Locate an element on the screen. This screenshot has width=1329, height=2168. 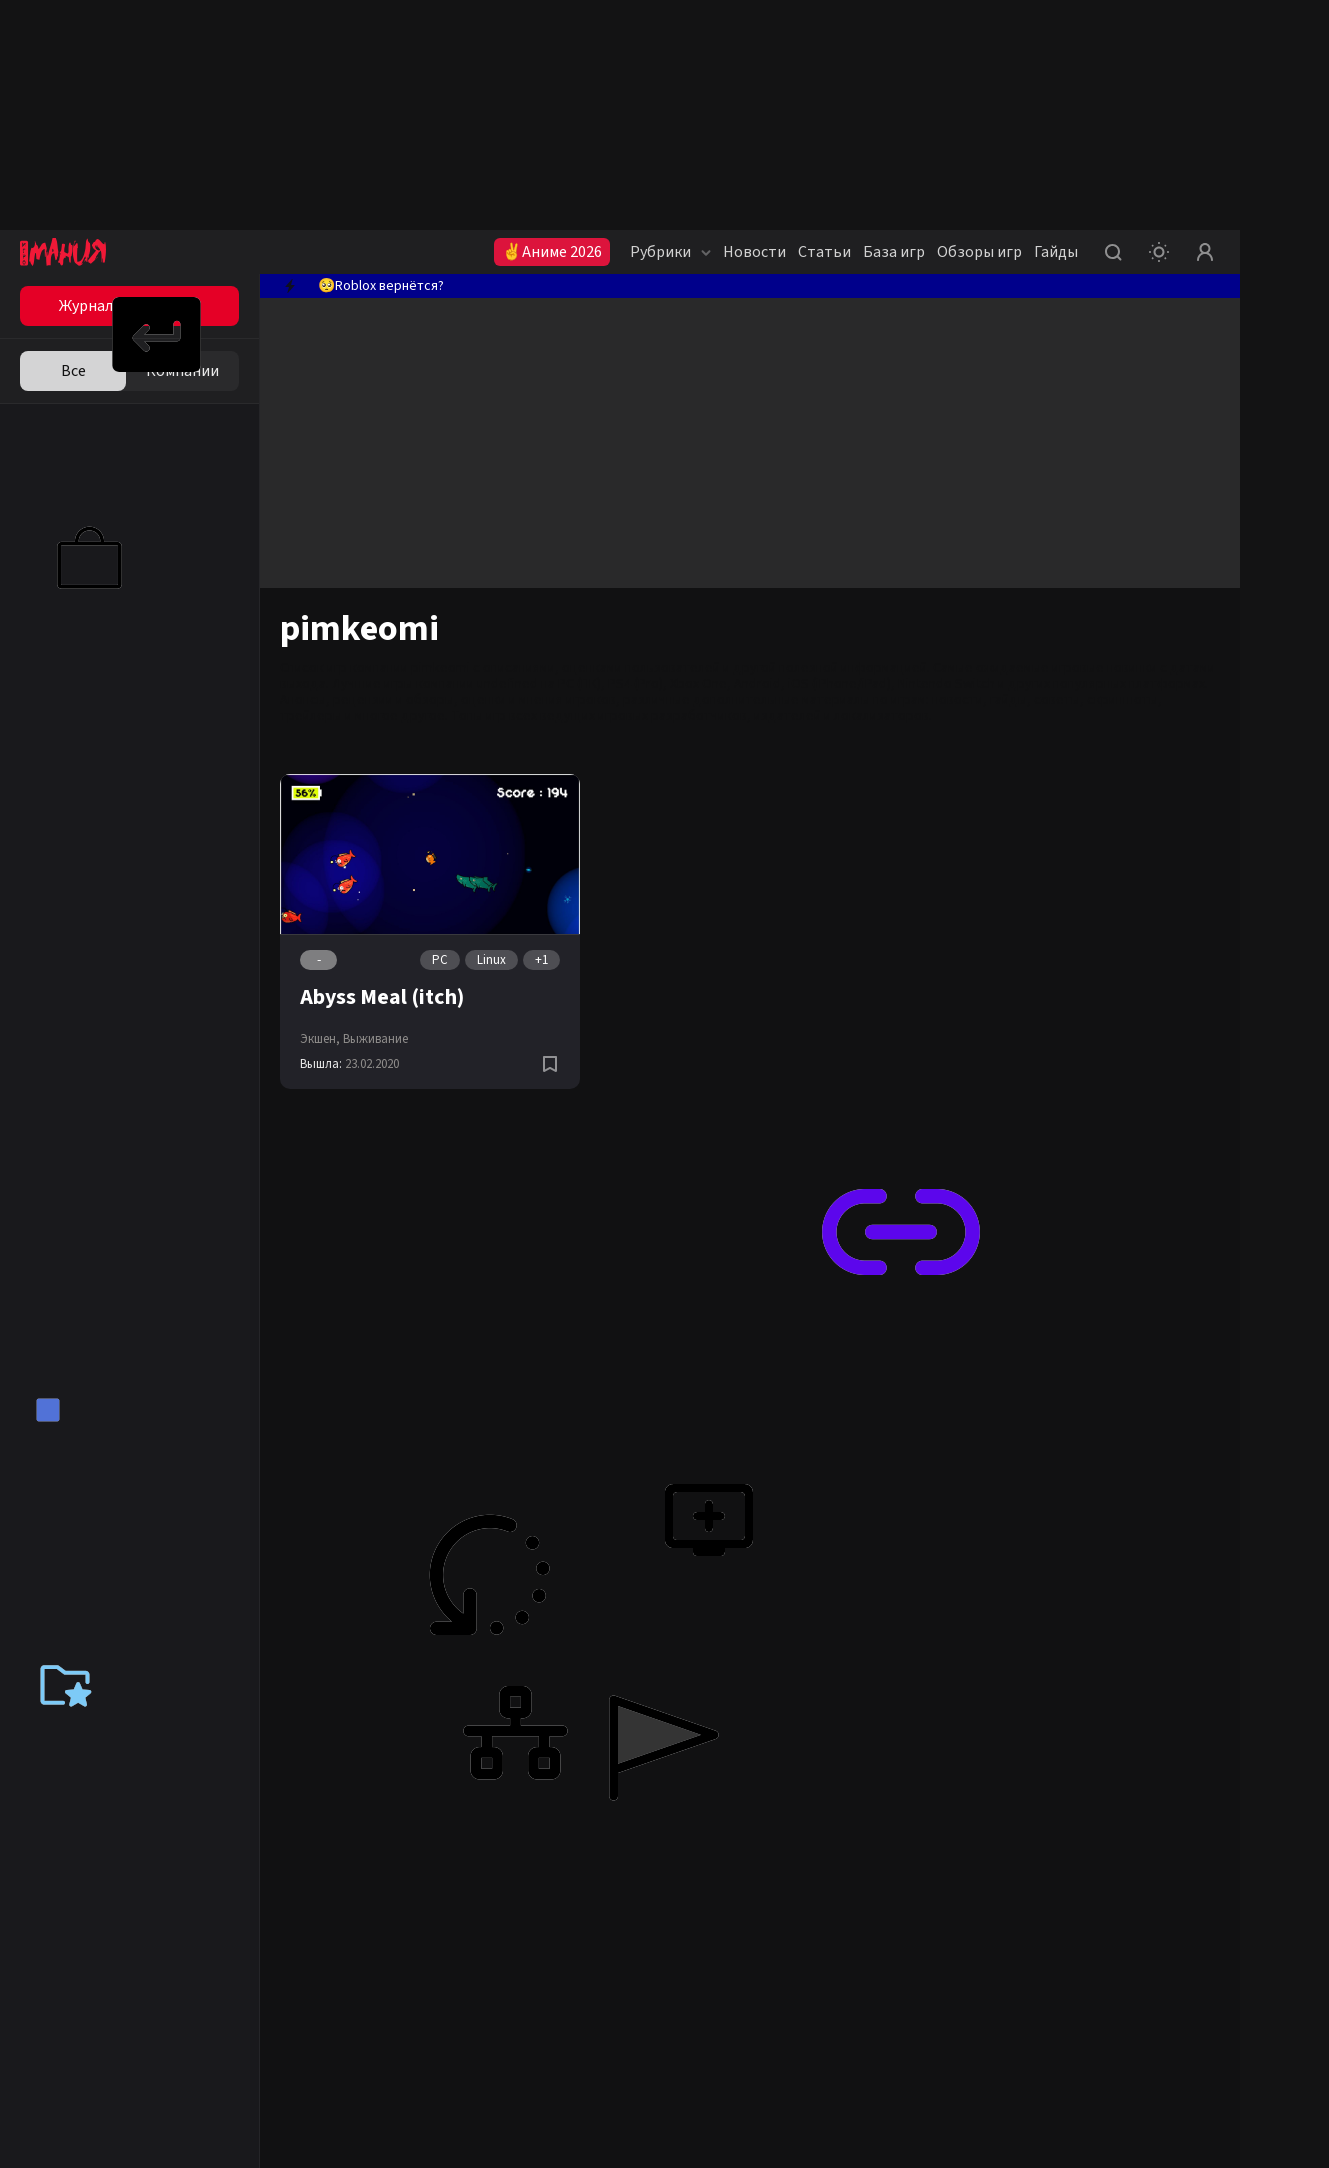
add video to watch queue is located at coordinates (709, 1520).